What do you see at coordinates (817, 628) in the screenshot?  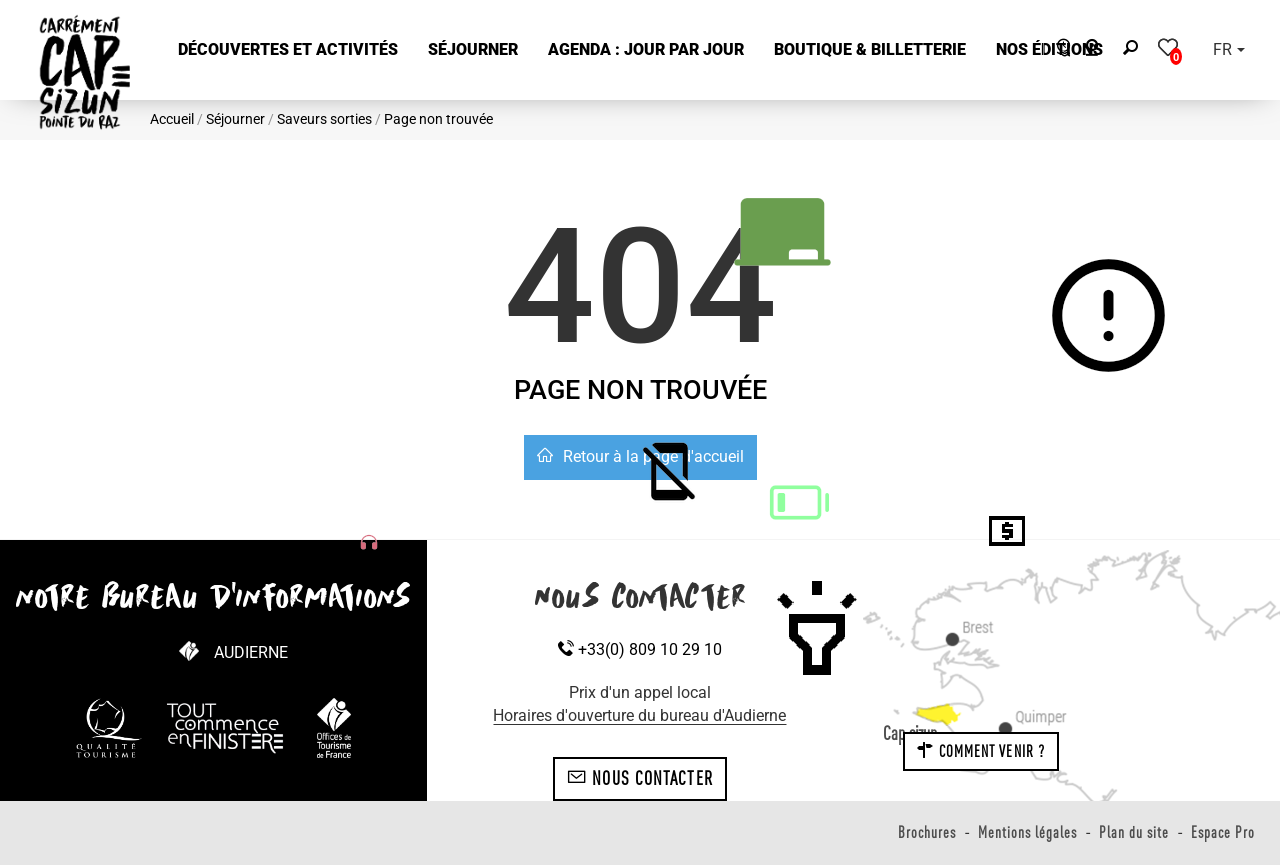 I see `highlight selected text` at bounding box center [817, 628].